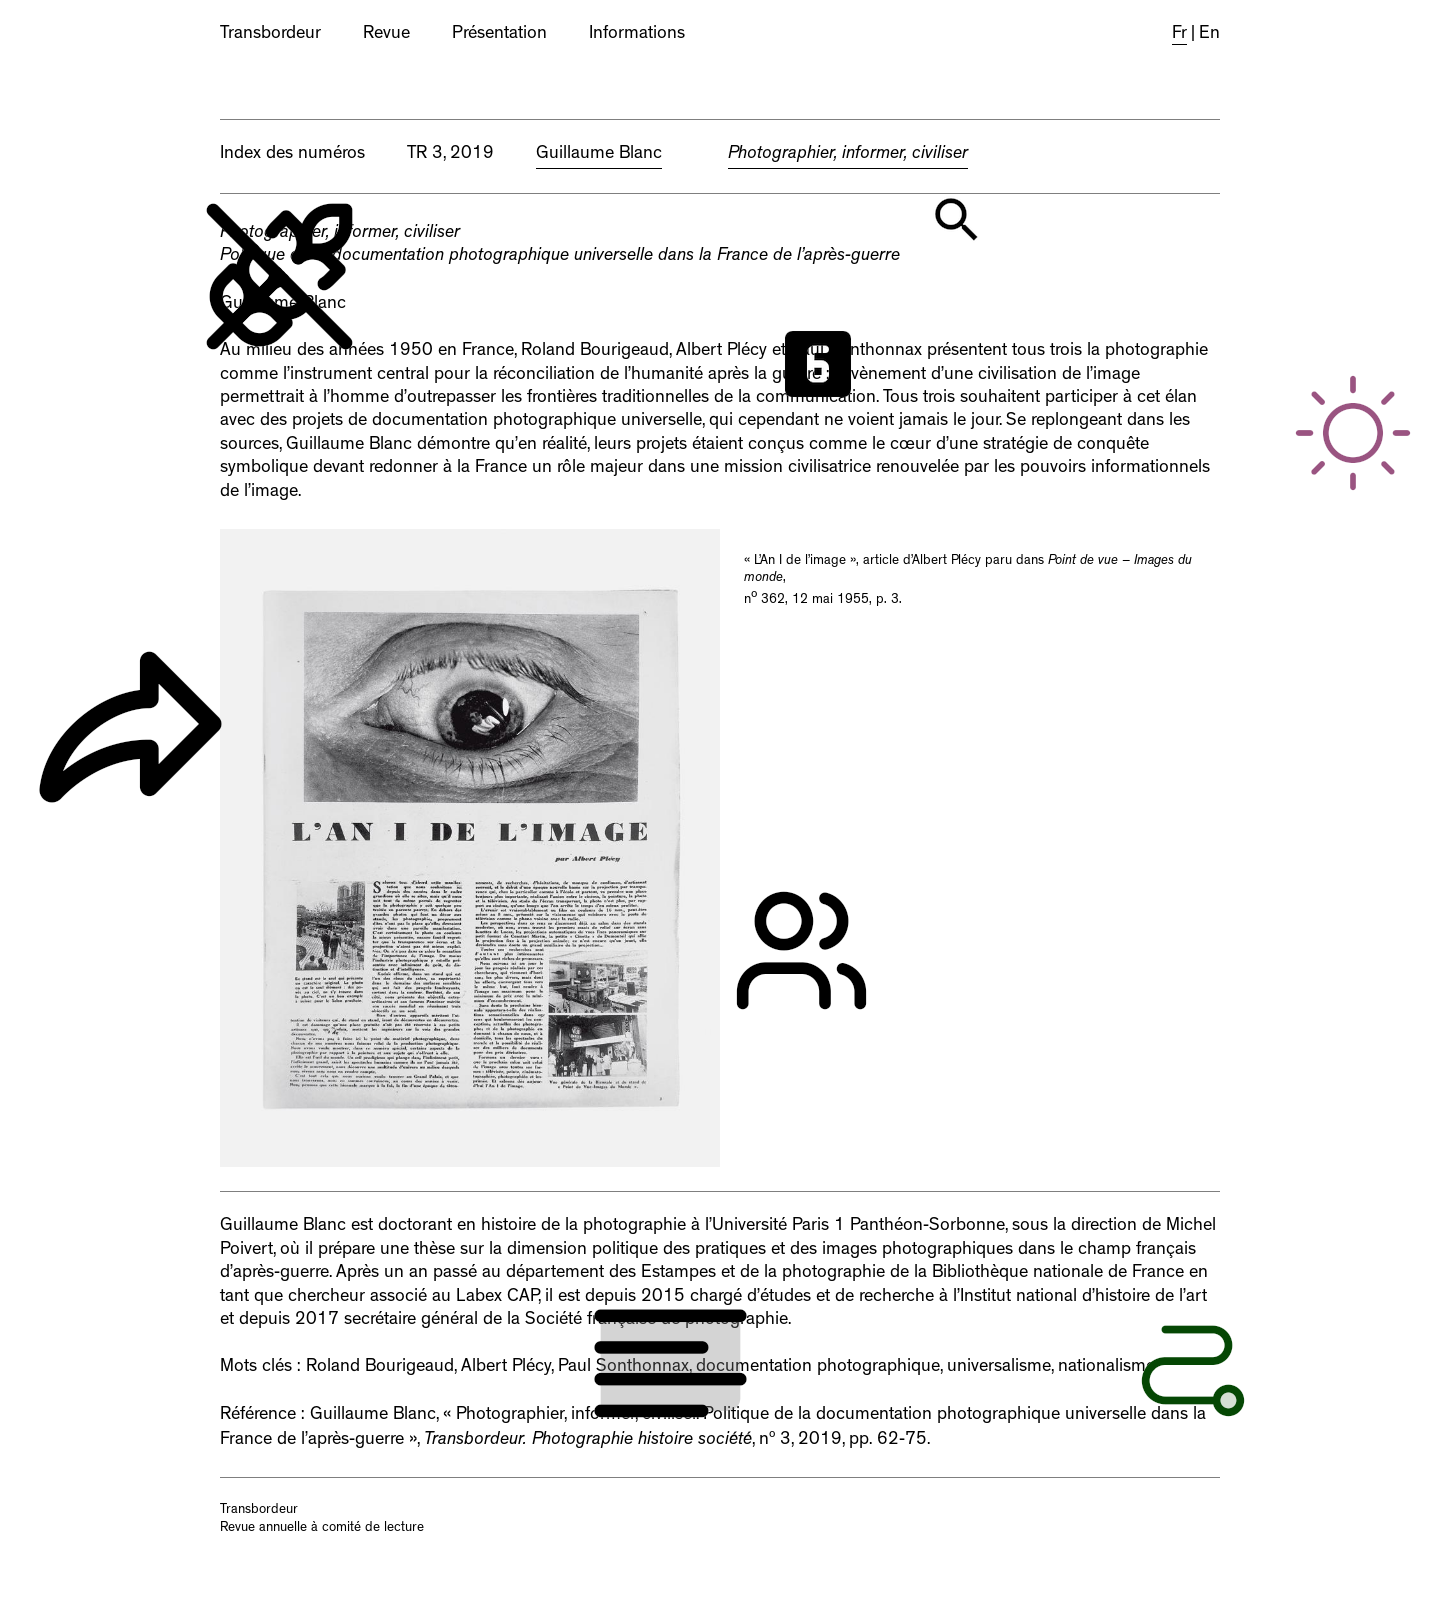 The width and height of the screenshot is (1440, 1611). Describe the element at coordinates (957, 220) in the screenshot. I see `search for content or items` at that location.